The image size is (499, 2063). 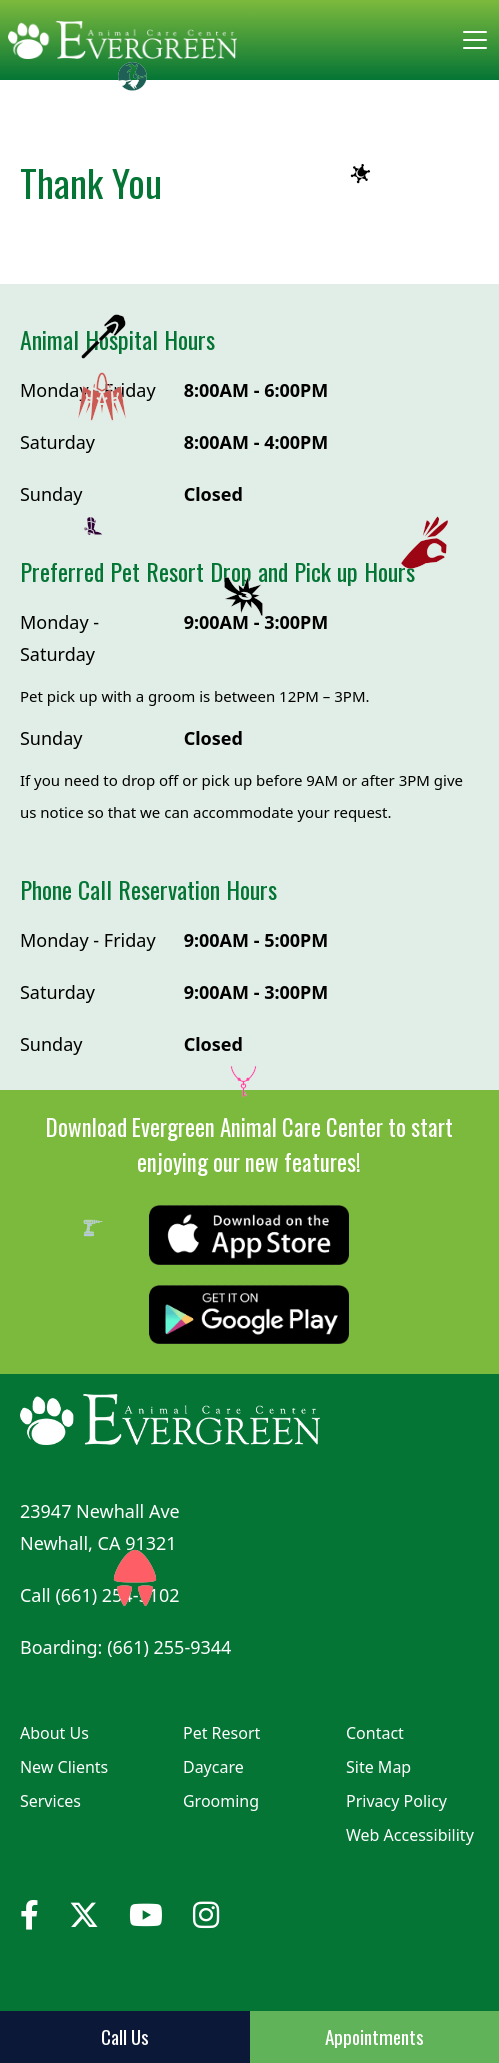 I want to click on indicates a high-priority or urgent meeting alert, so click(x=243, y=596).